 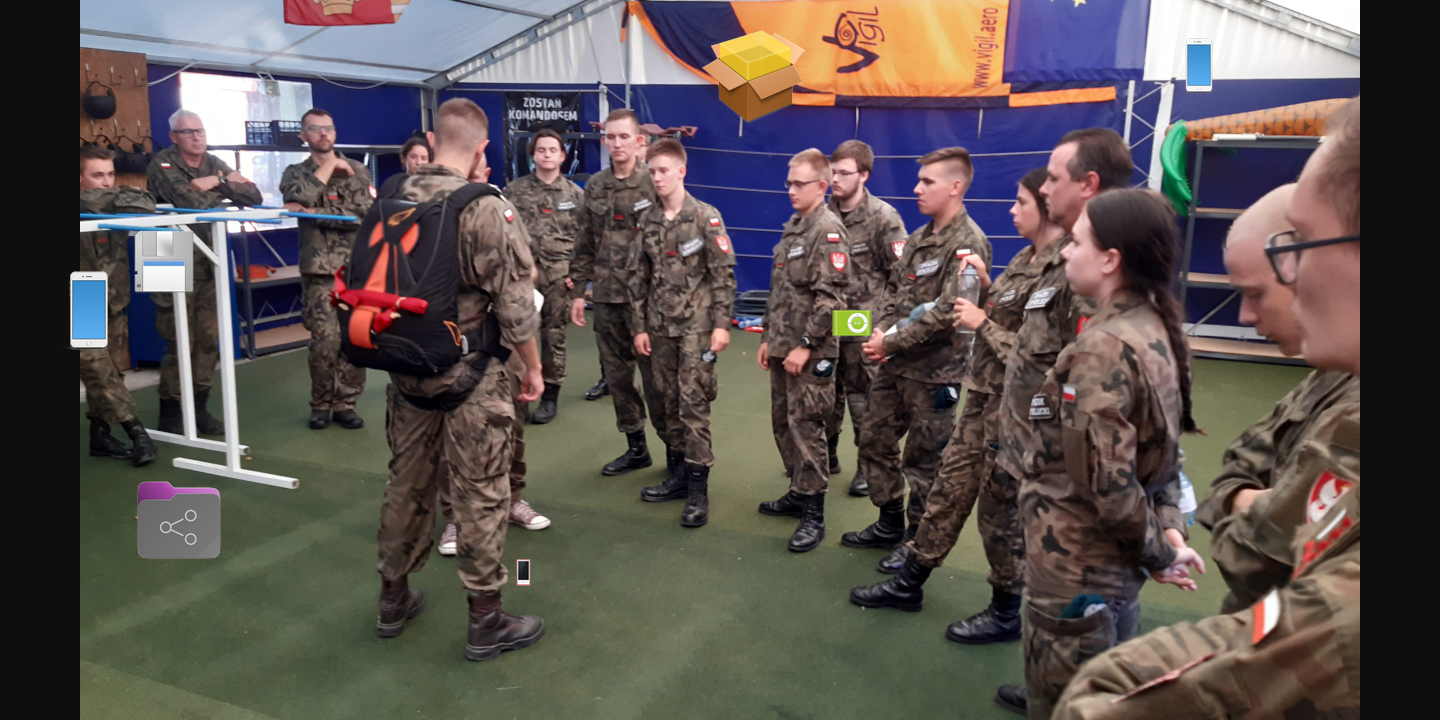 What do you see at coordinates (755, 75) in the screenshot?
I see `open installer package` at bounding box center [755, 75].